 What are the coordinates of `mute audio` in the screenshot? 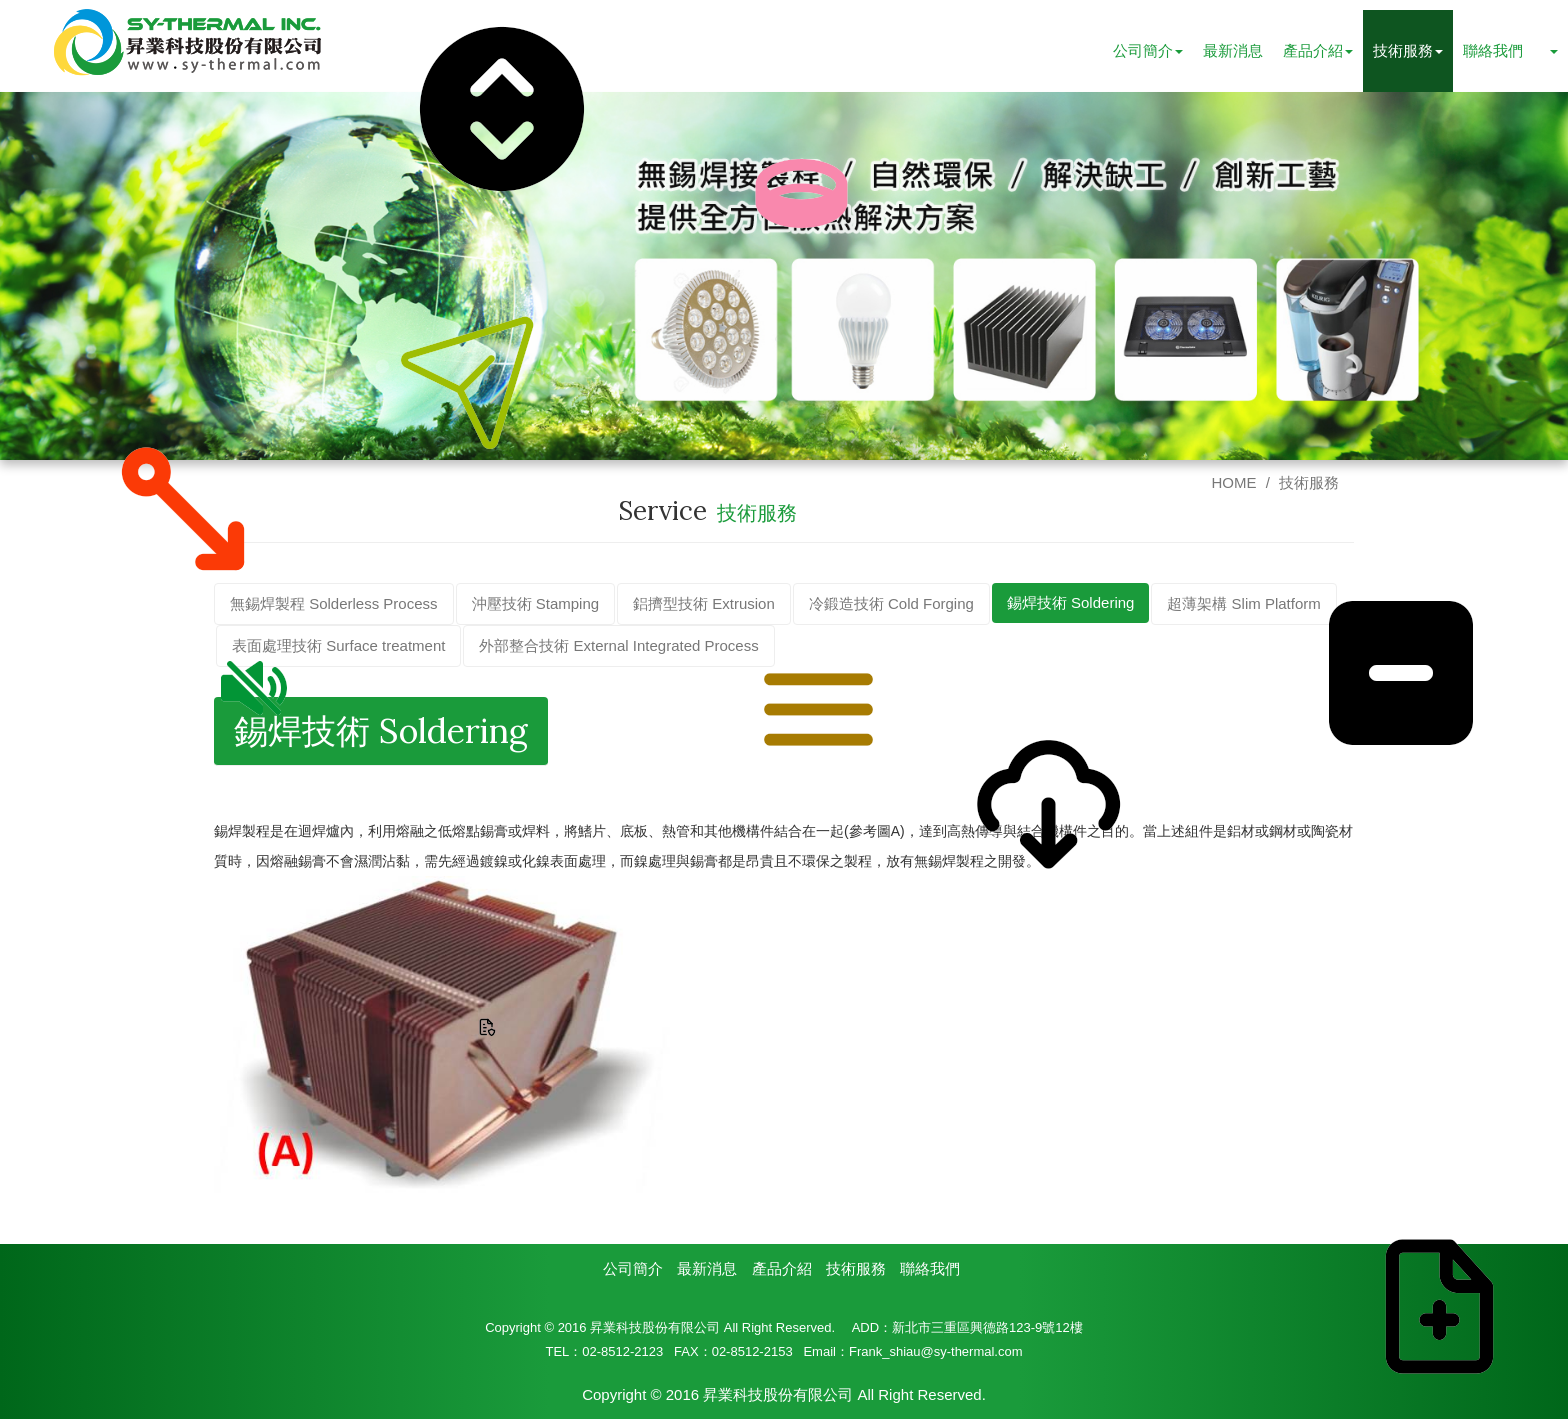 It's located at (254, 688).